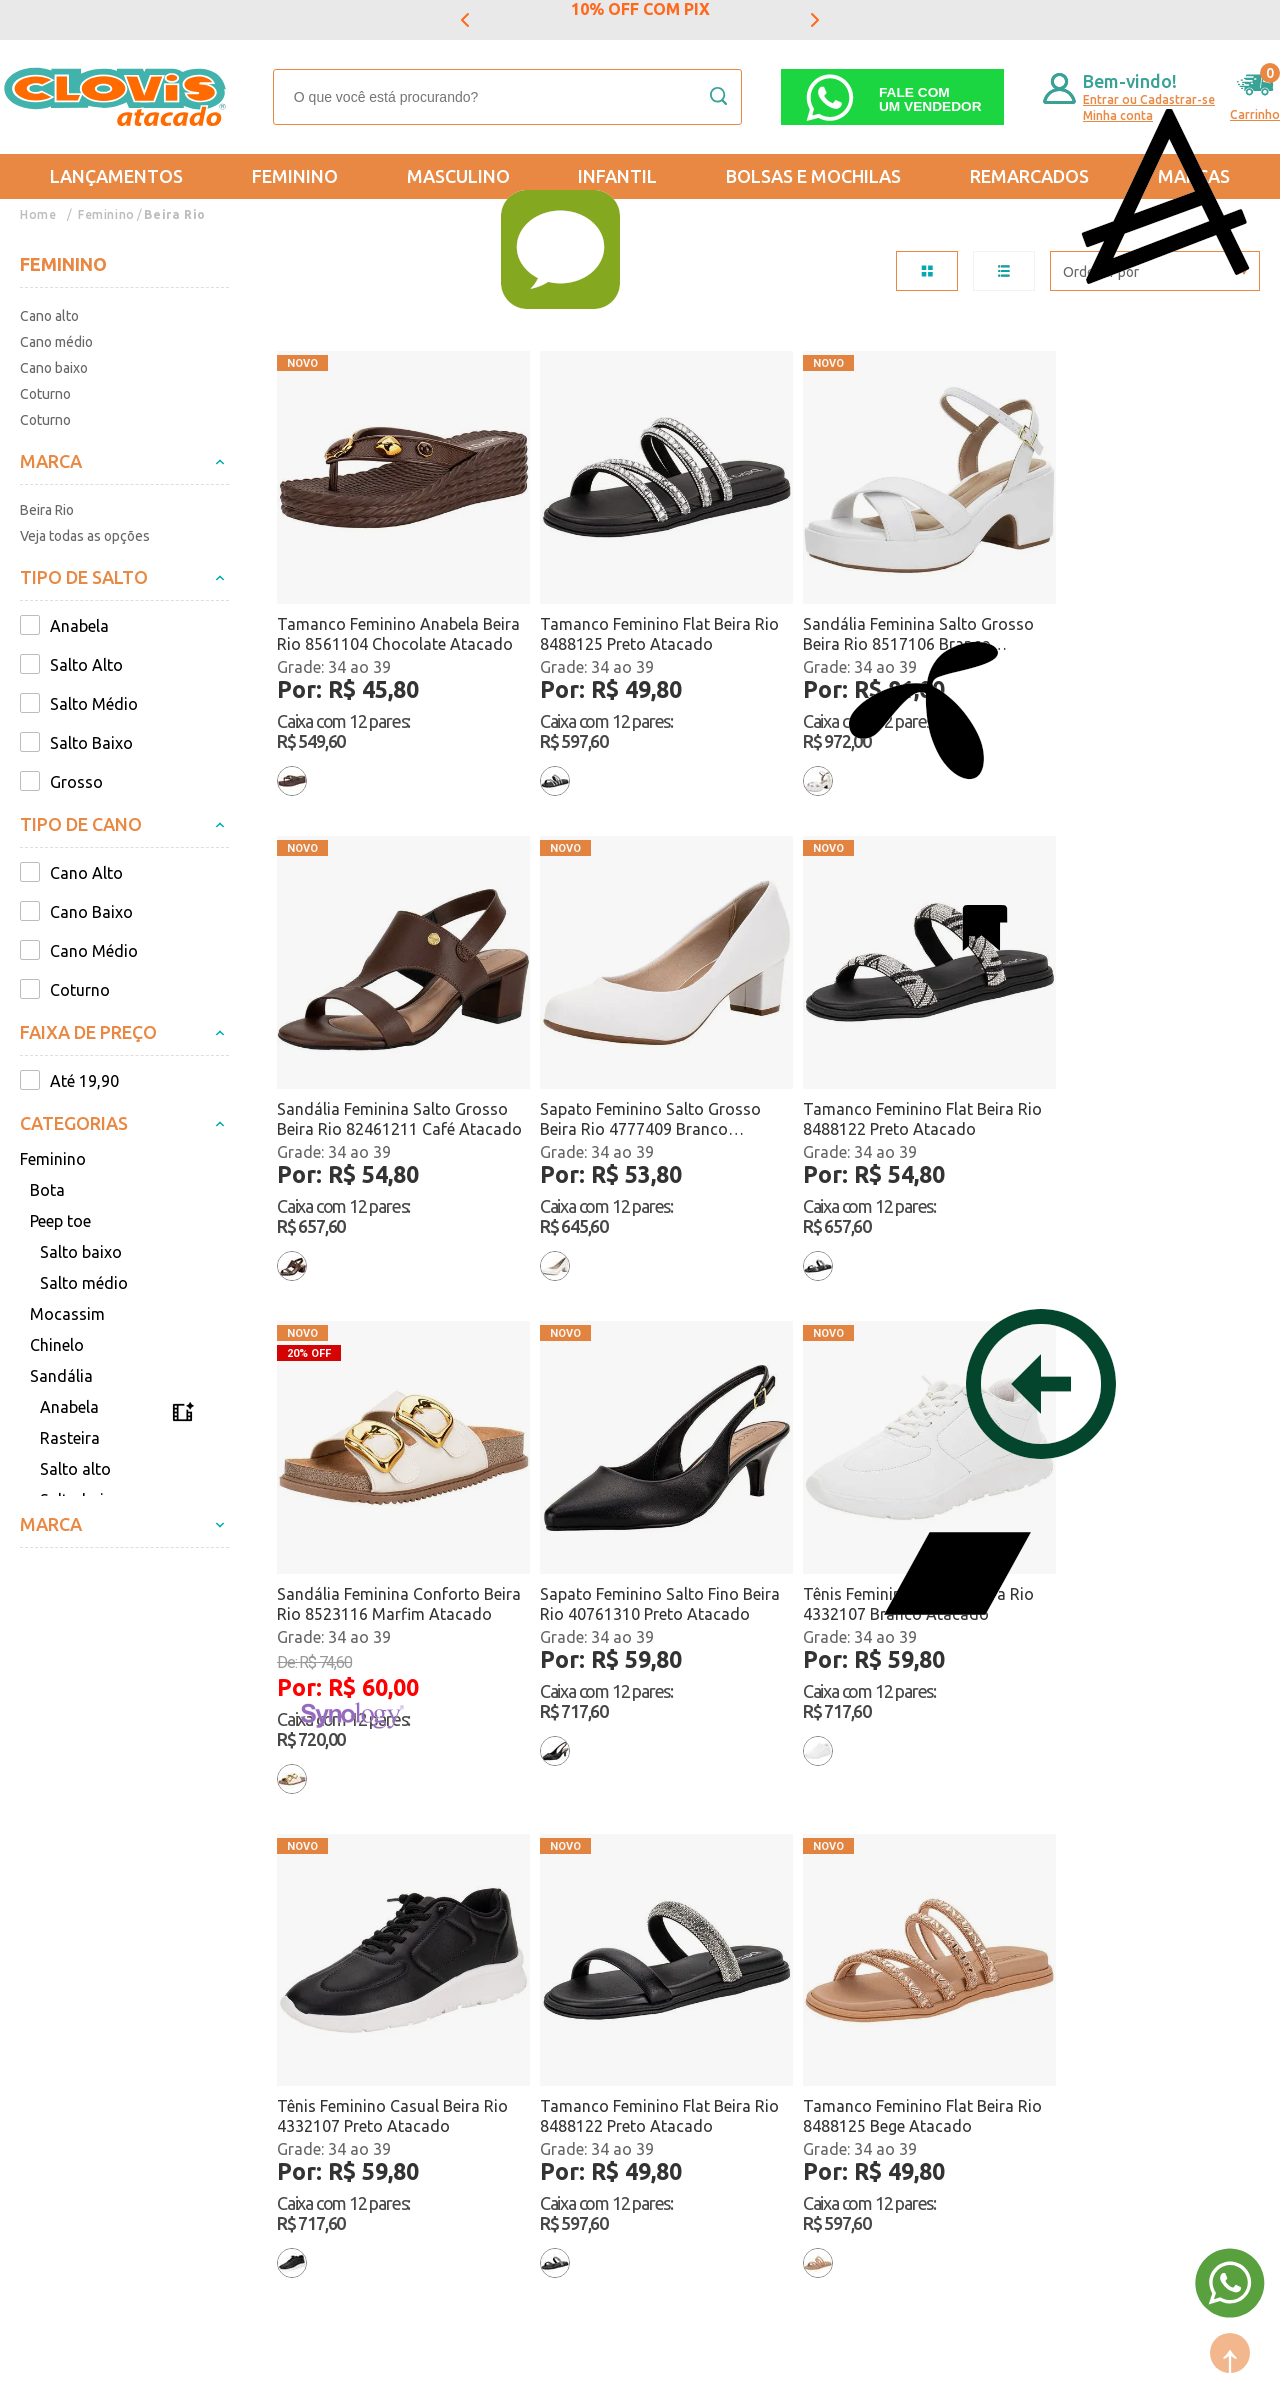  What do you see at coordinates (923, 710) in the screenshot?
I see `telenor telecommunications company logo` at bounding box center [923, 710].